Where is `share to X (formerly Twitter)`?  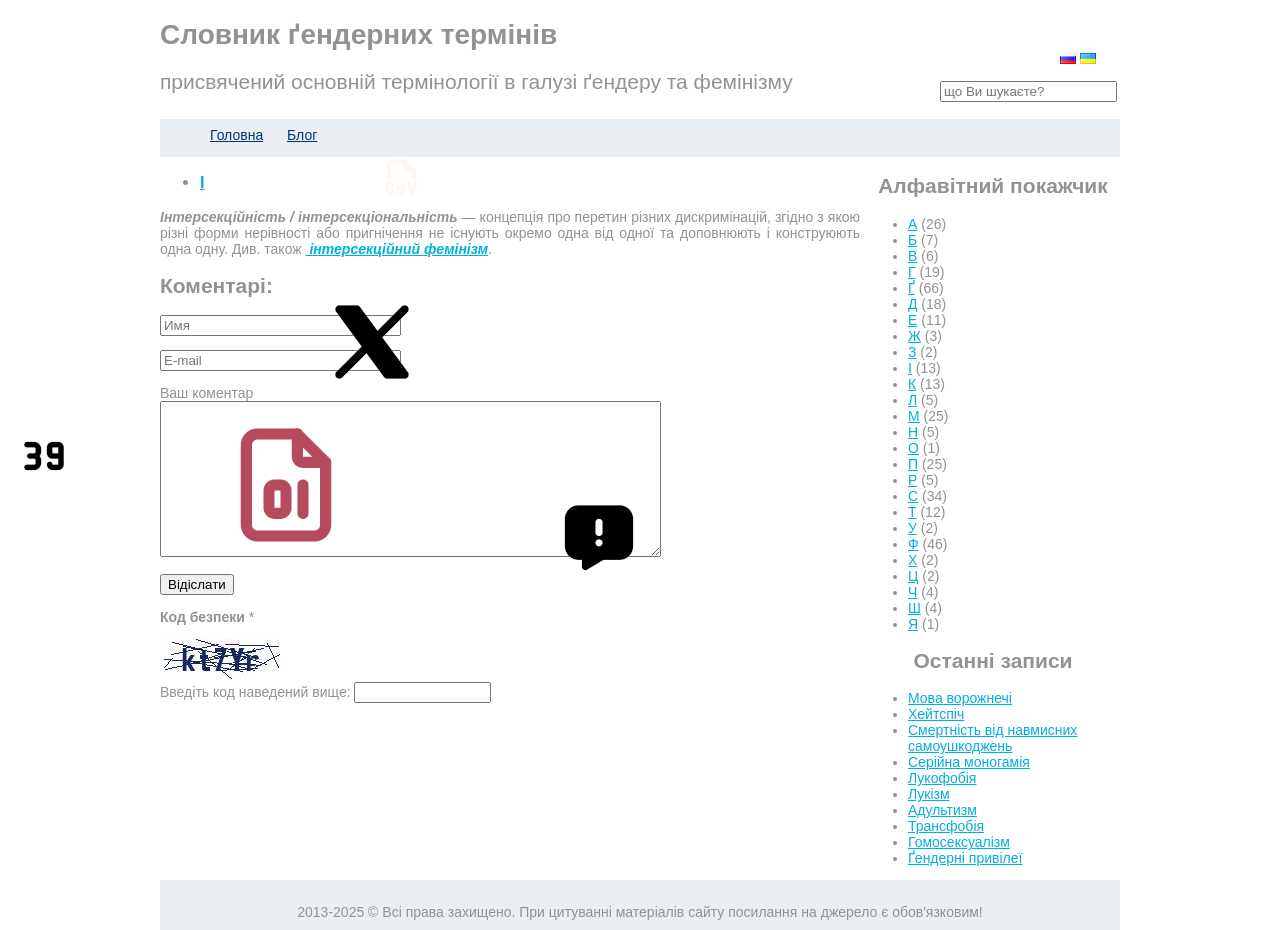 share to X (formerly Twitter) is located at coordinates (372, 342).